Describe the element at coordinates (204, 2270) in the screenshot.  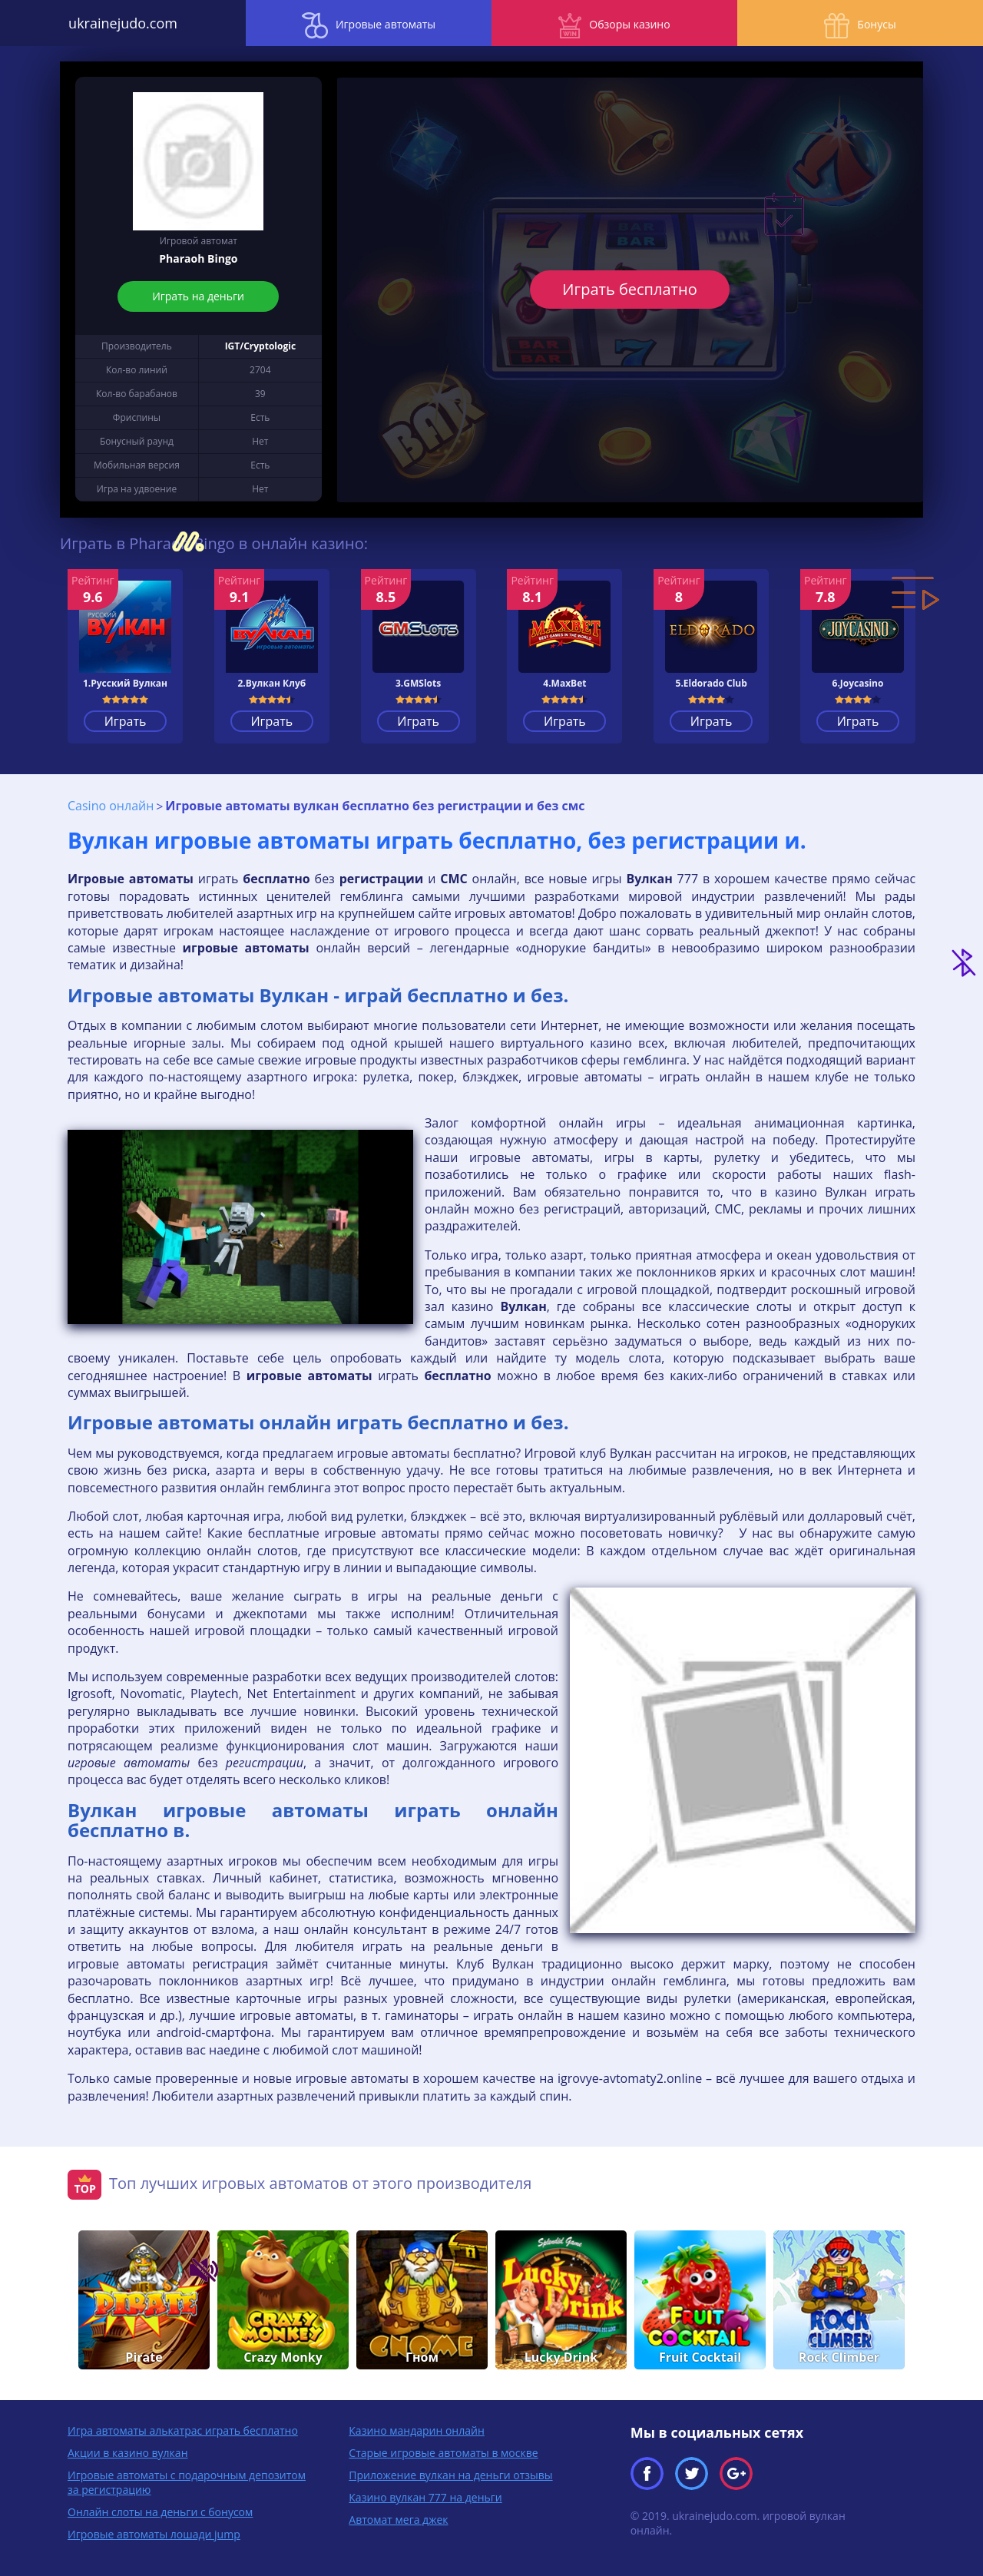
I see `mute audio` at that location.